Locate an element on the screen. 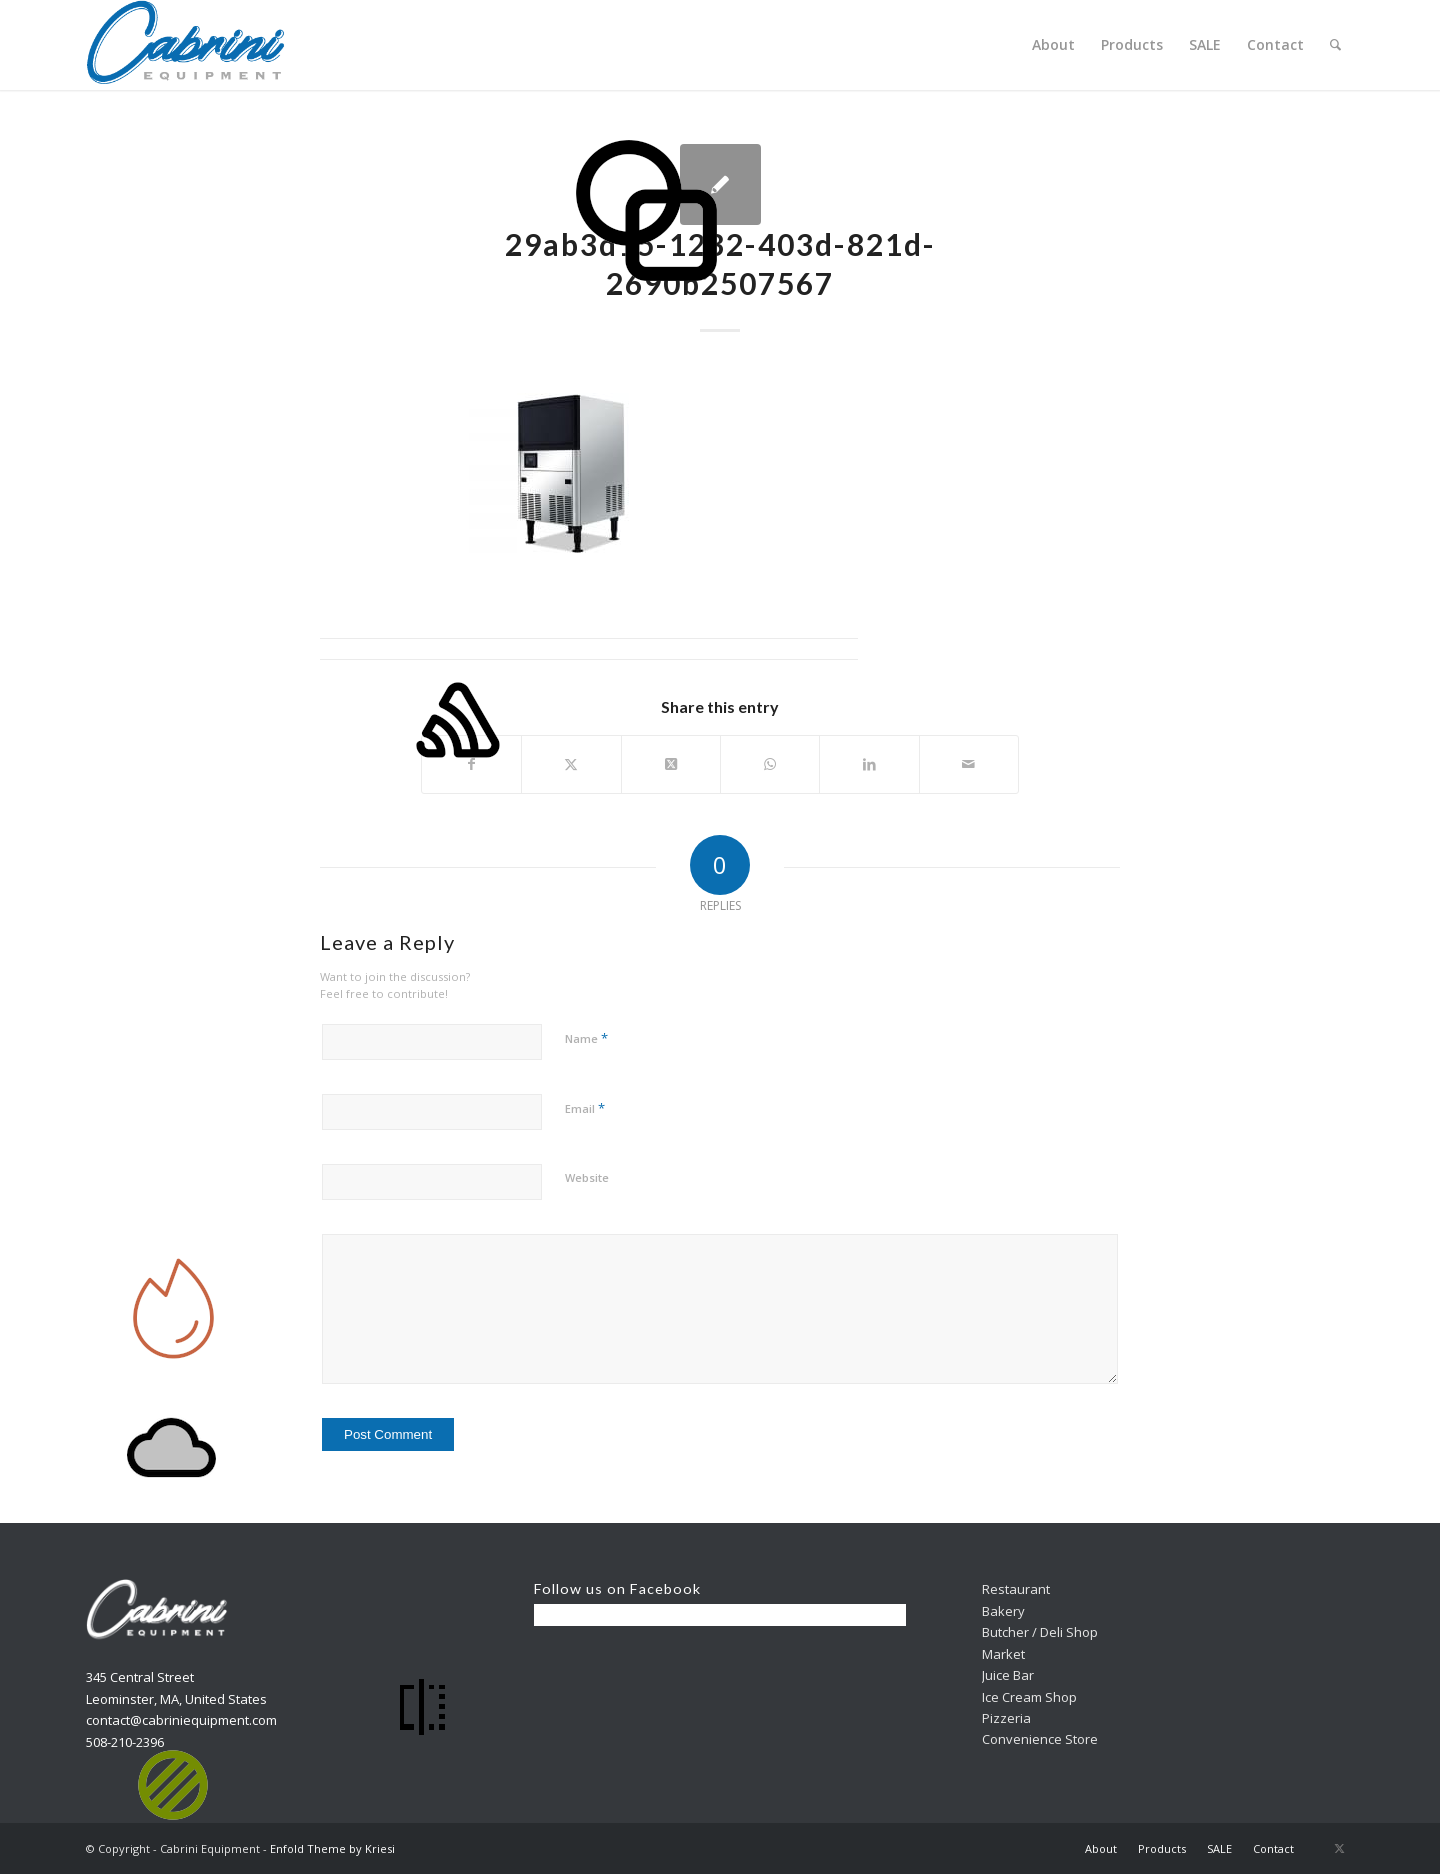  flip image horizontally is located at coordinates (422, 1707).